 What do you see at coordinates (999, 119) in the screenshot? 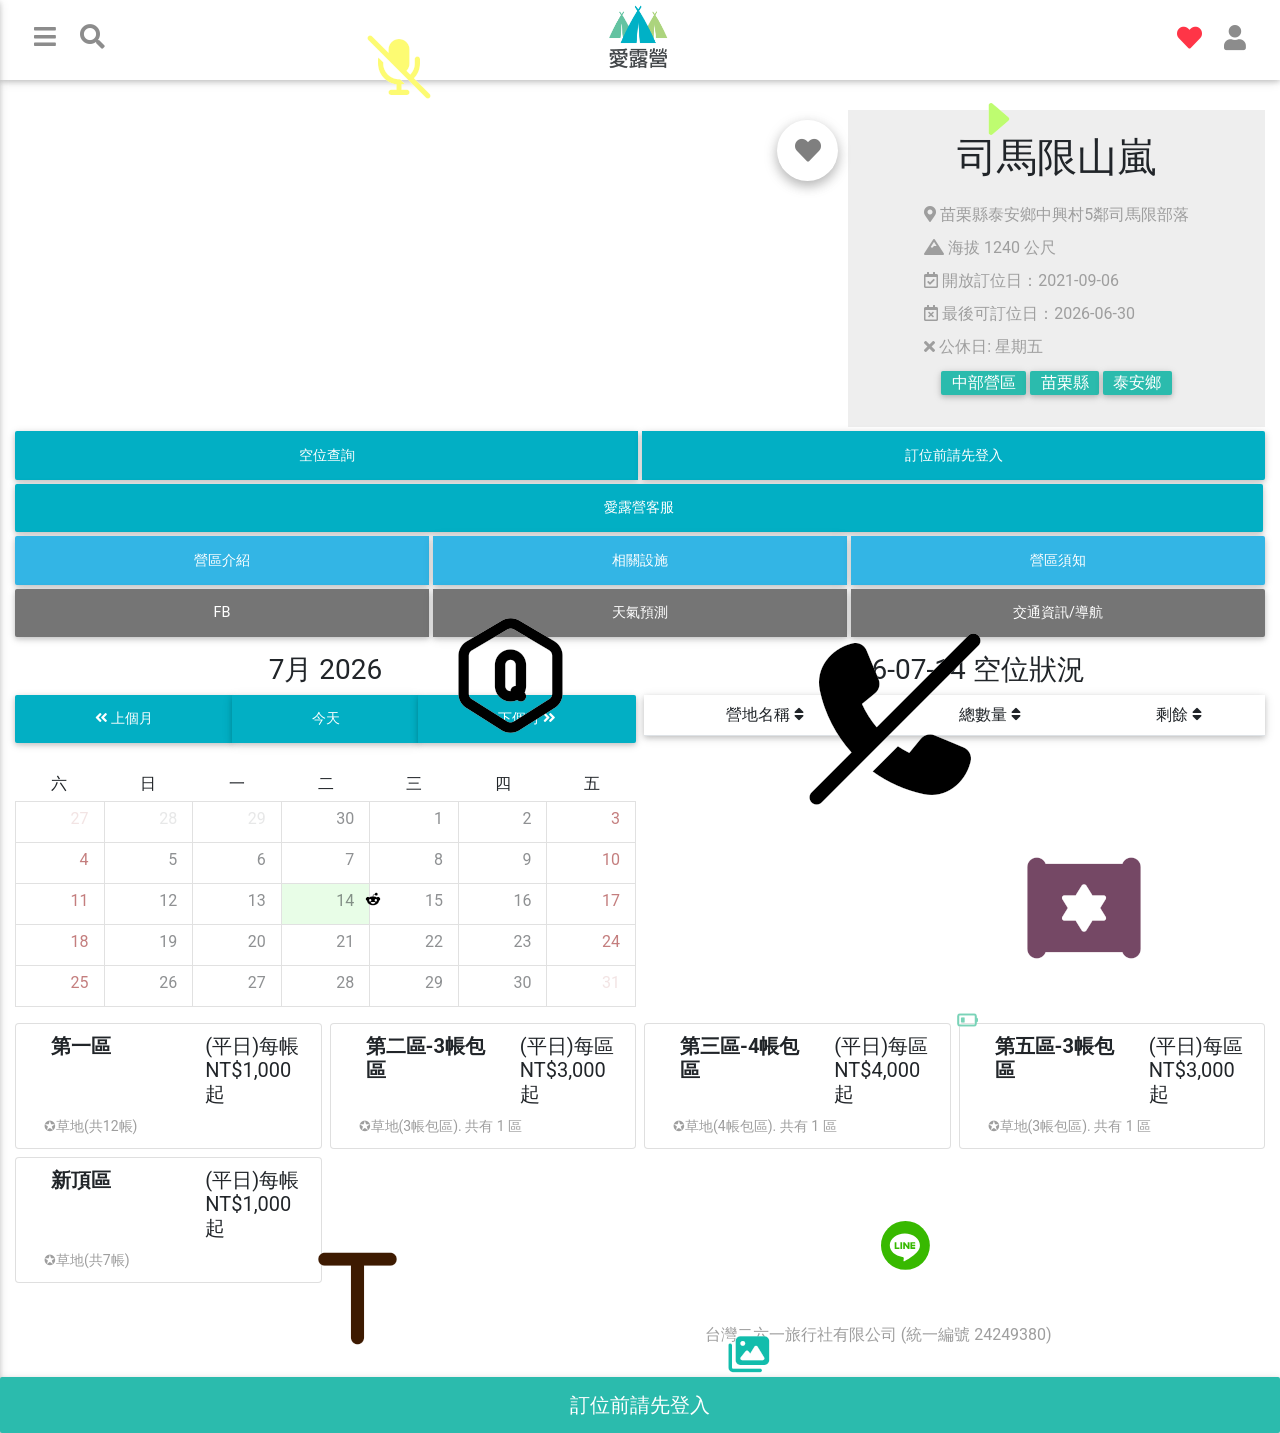
I see `play media or start playback` at bounding box center [999, 119].